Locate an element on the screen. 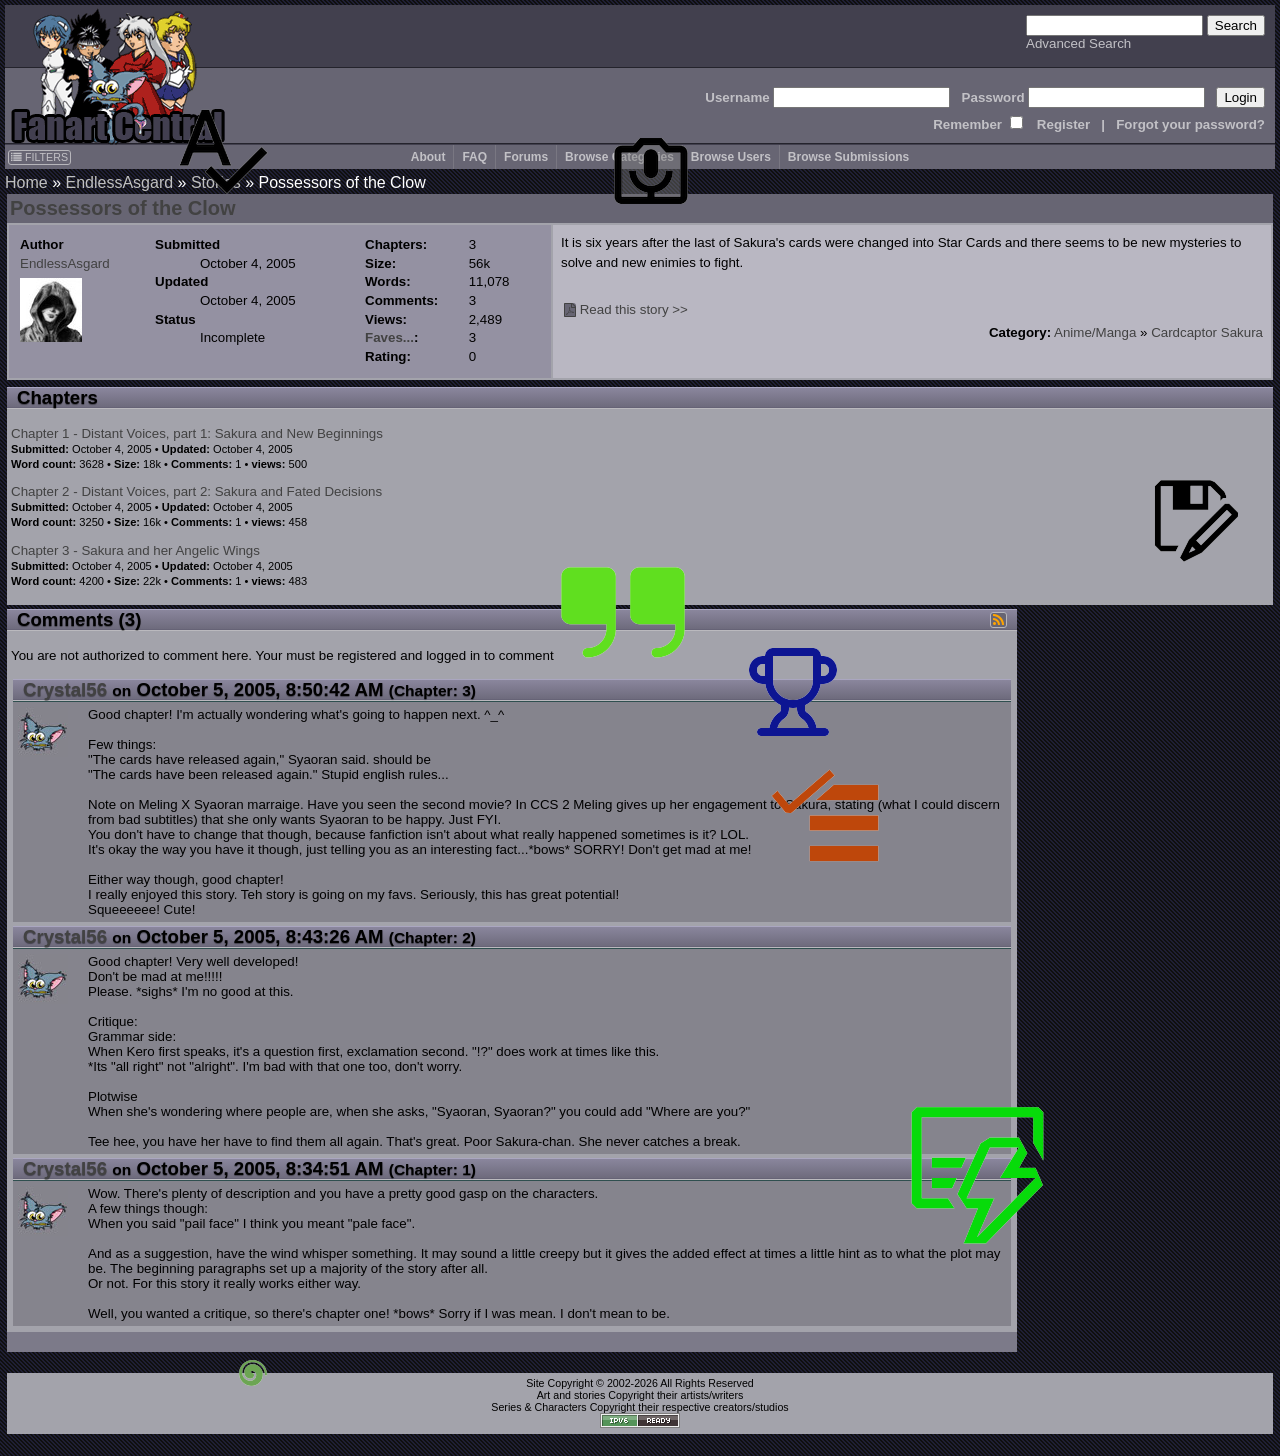 The image size is (1280, 1456). save file with a new name or location is located at coordinates (1196, 521).